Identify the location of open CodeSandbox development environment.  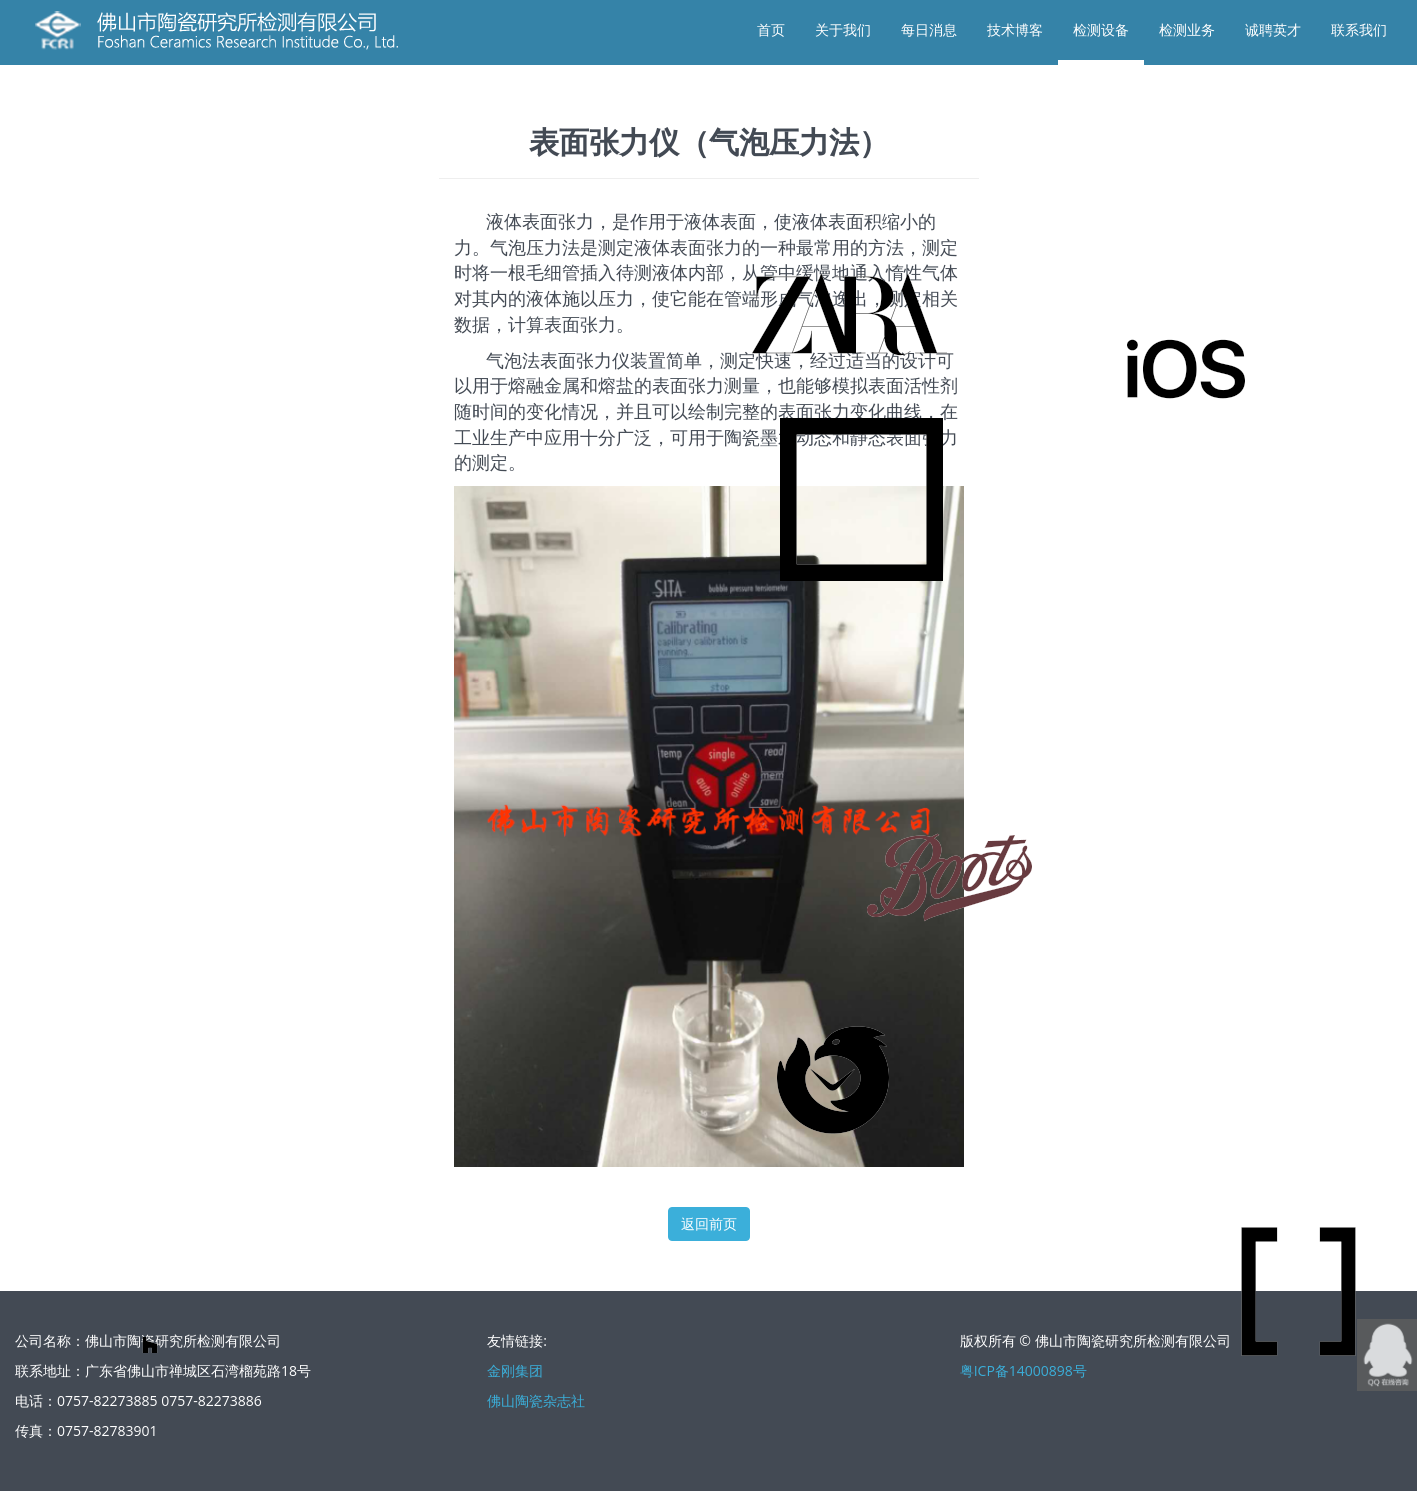
(861, 499).